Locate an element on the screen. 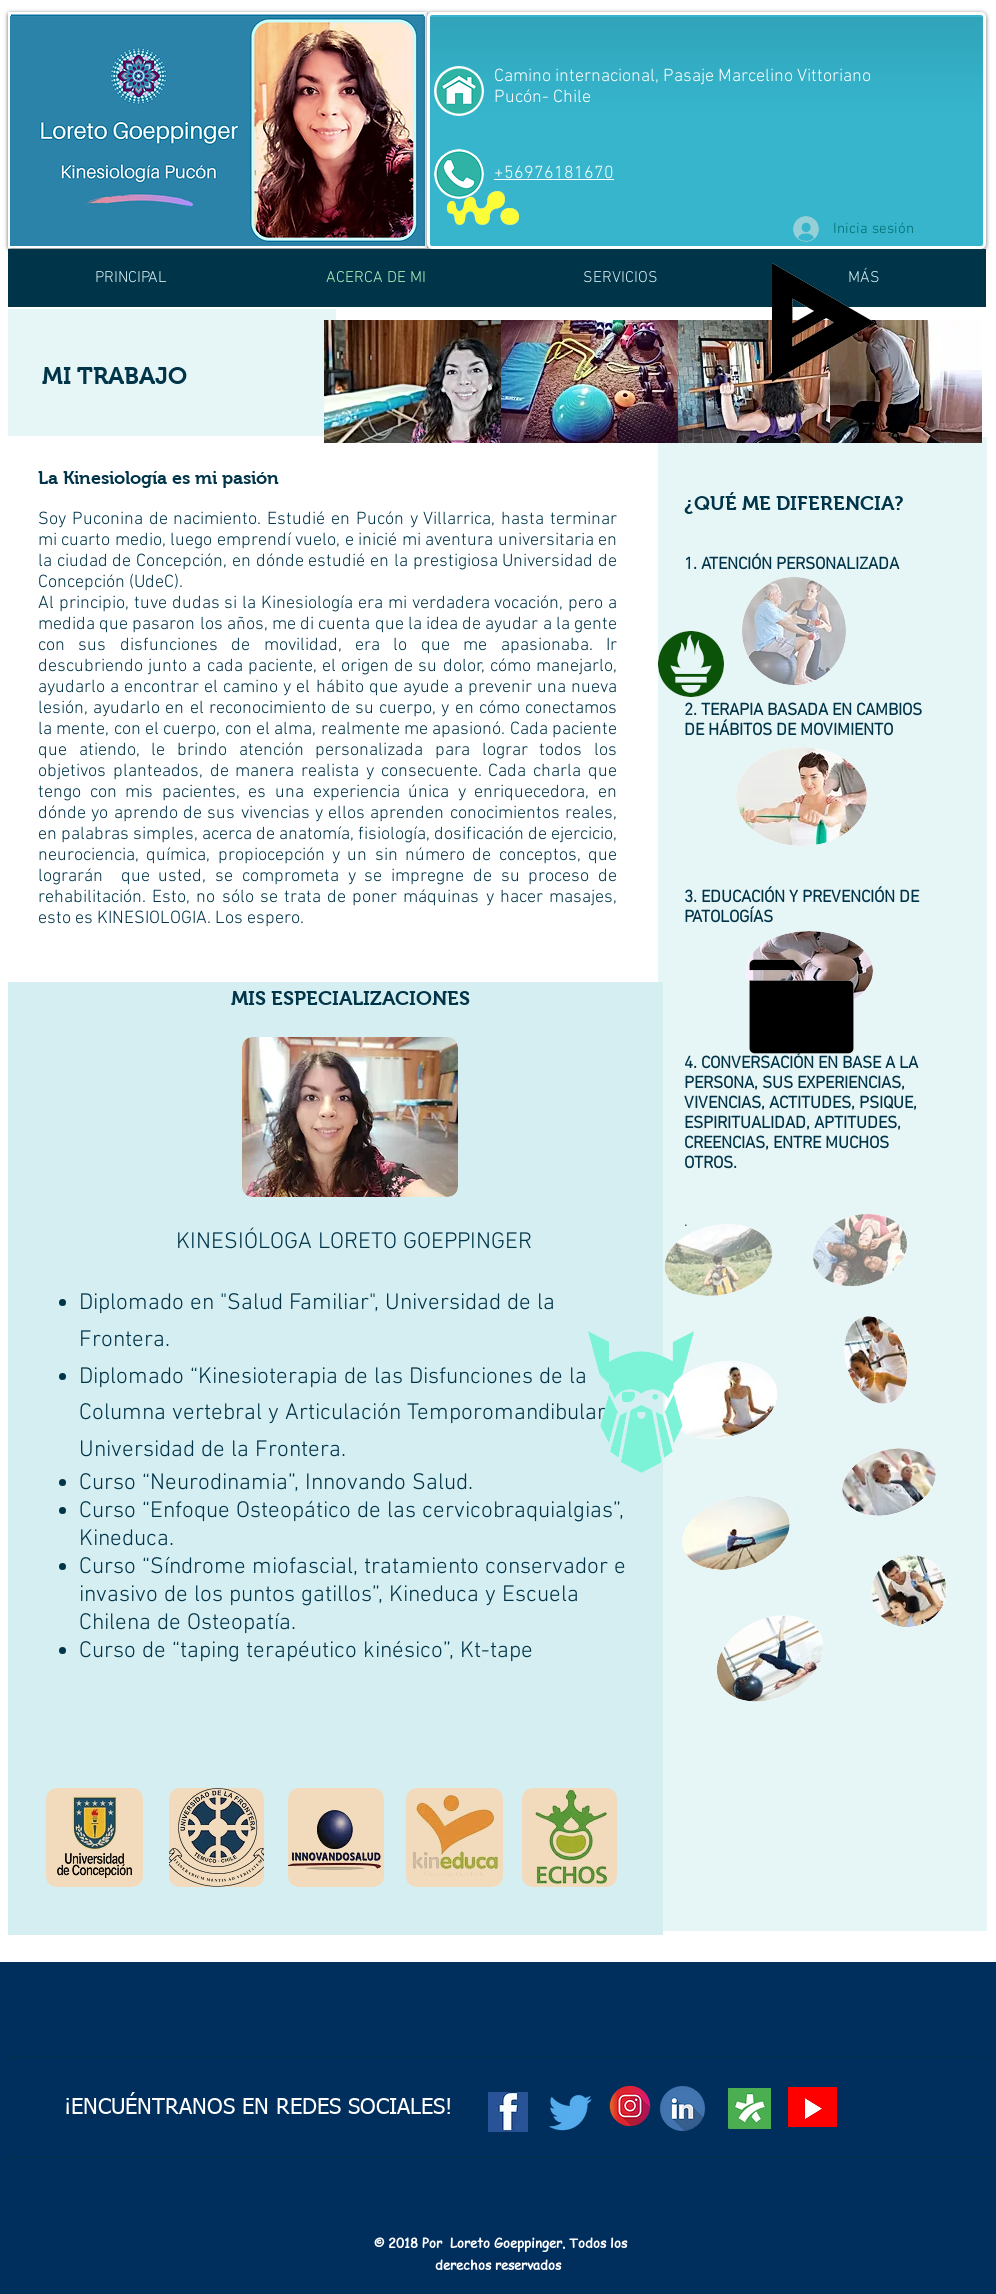 The width and height of the screenshot is (996, 2294). open folder to view files is located at coordinates (801, 1006).